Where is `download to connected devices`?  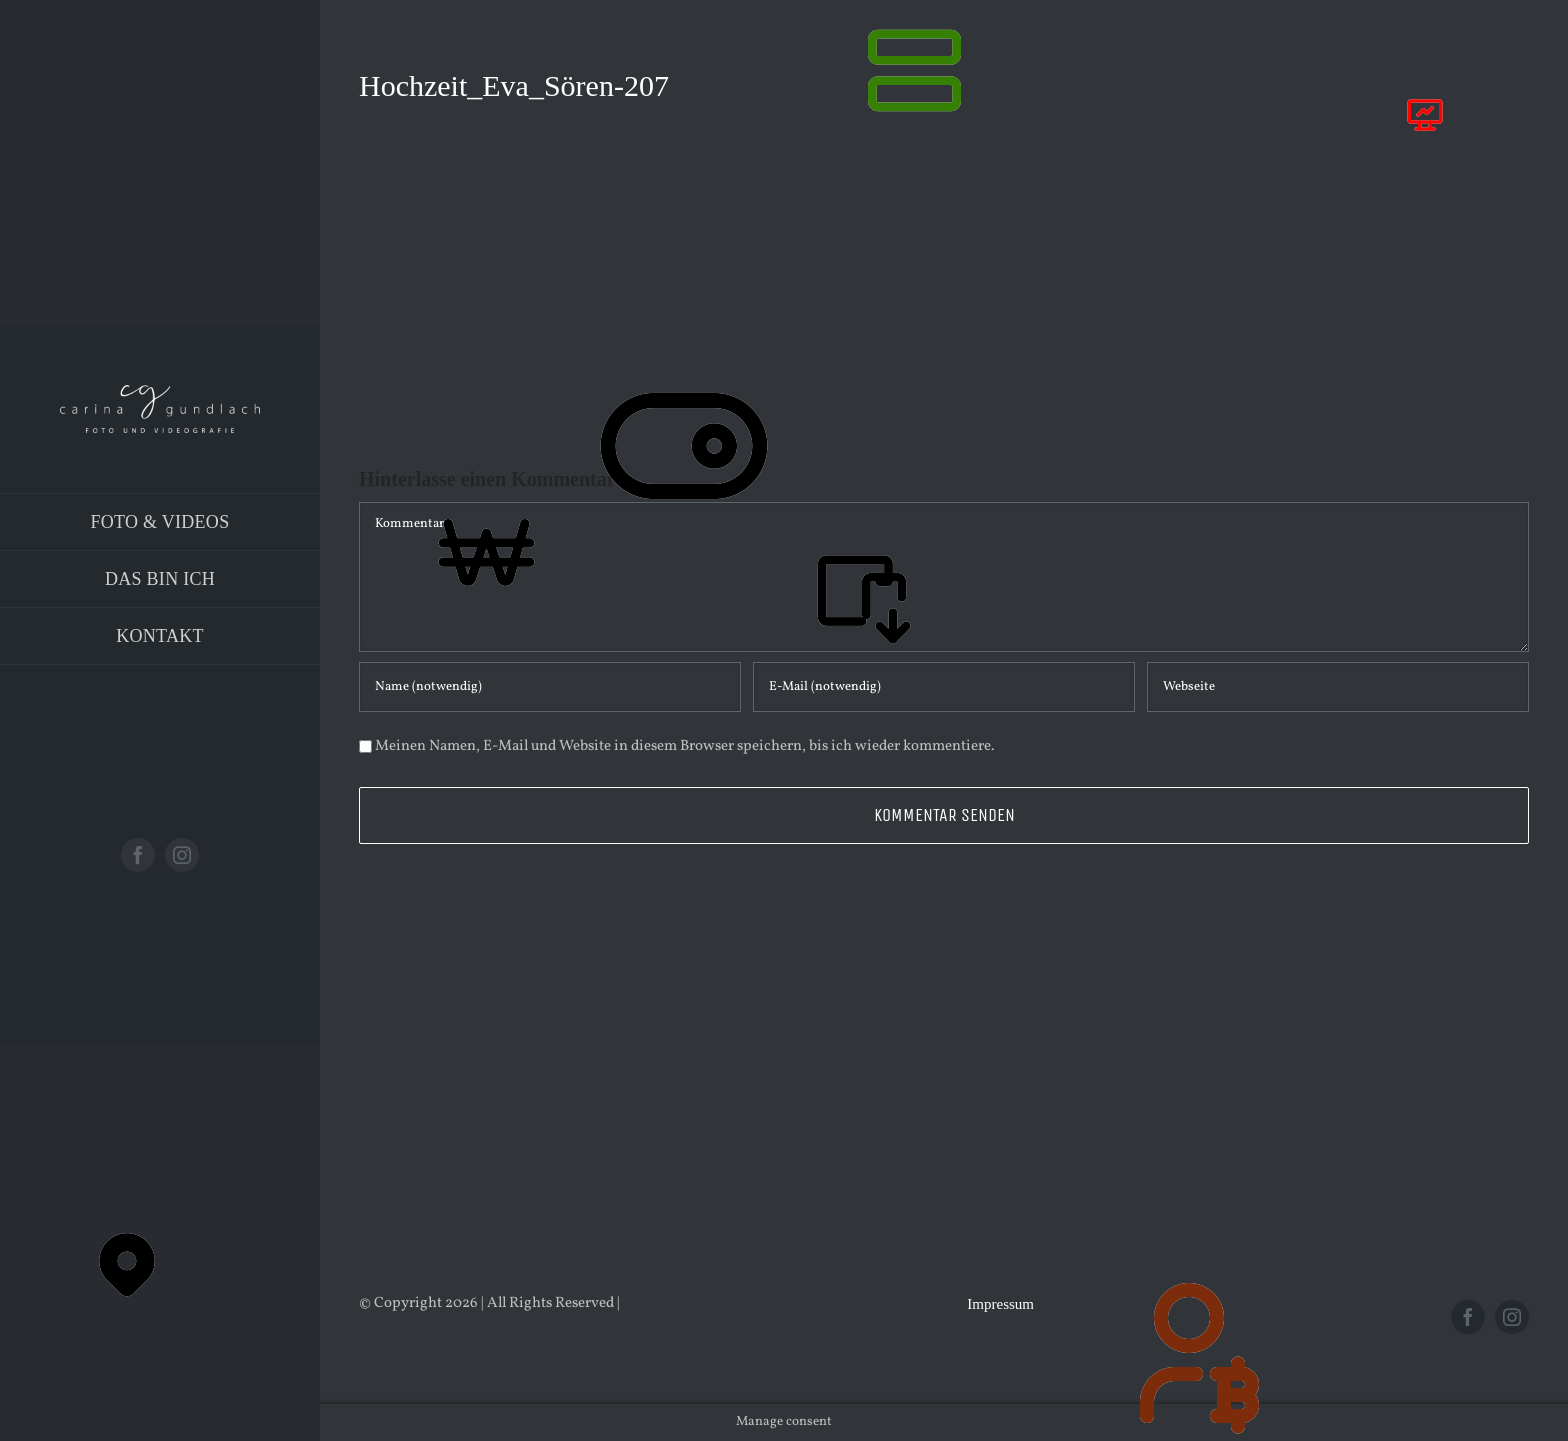
download to connected devices is located at coordinates (862, 595).